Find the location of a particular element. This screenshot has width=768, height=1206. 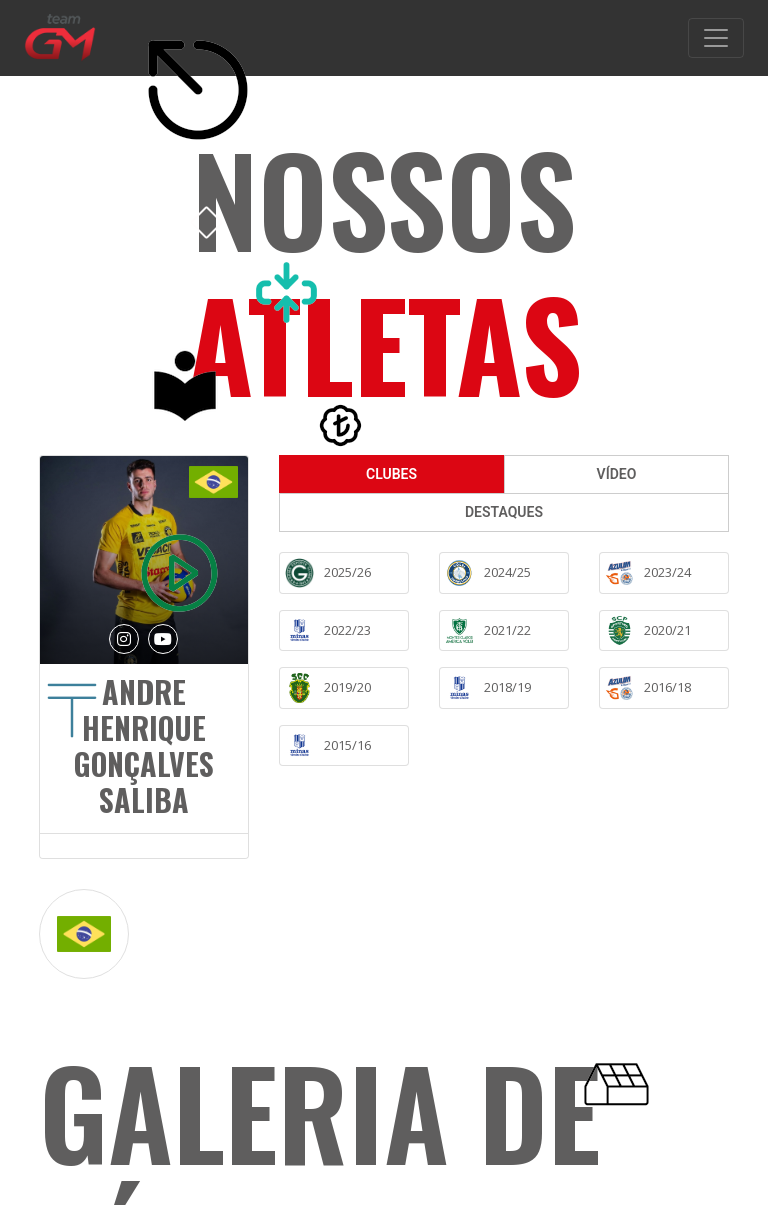

indicates turkish lira currency or payment option is located at coordinates (340, 425).